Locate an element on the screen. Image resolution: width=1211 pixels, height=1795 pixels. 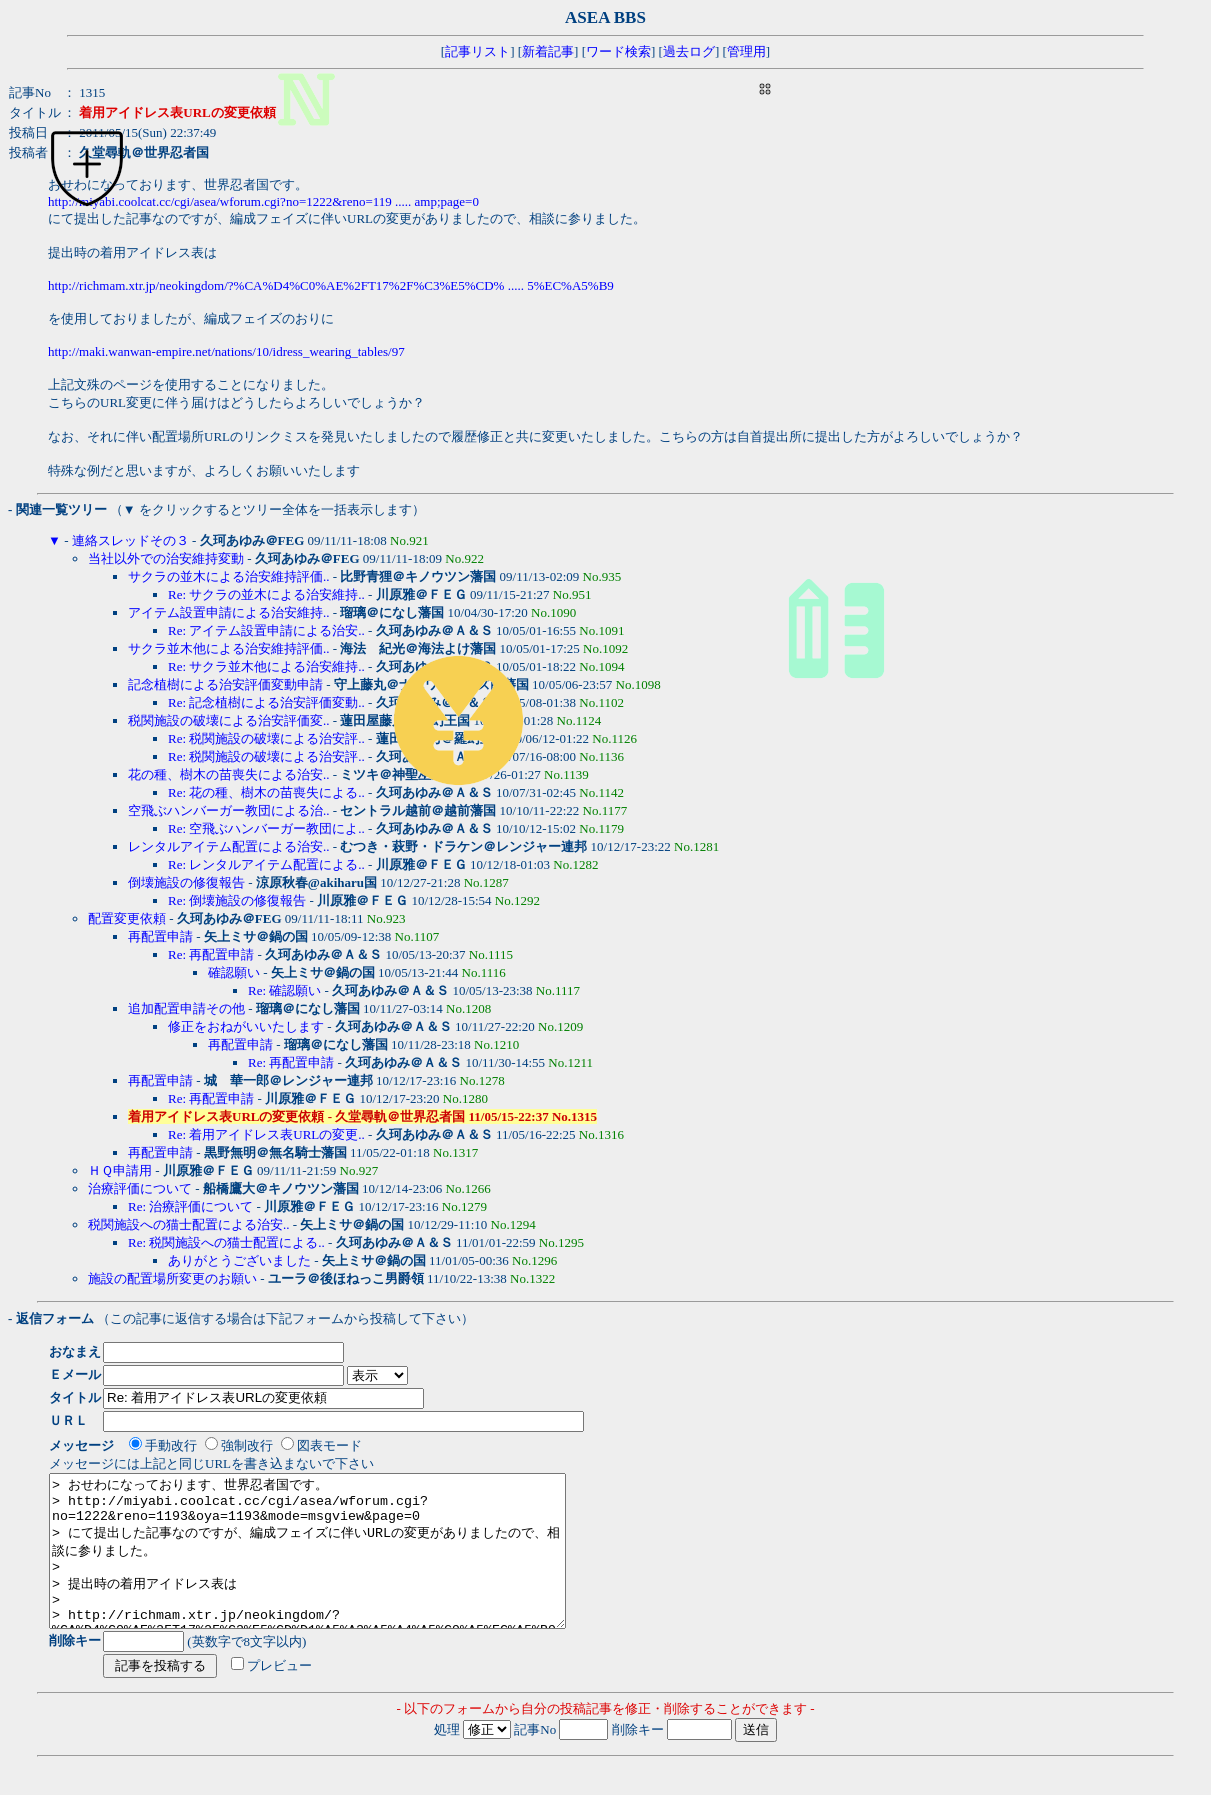
open app grid or menu is located at coordinates (765, 89).